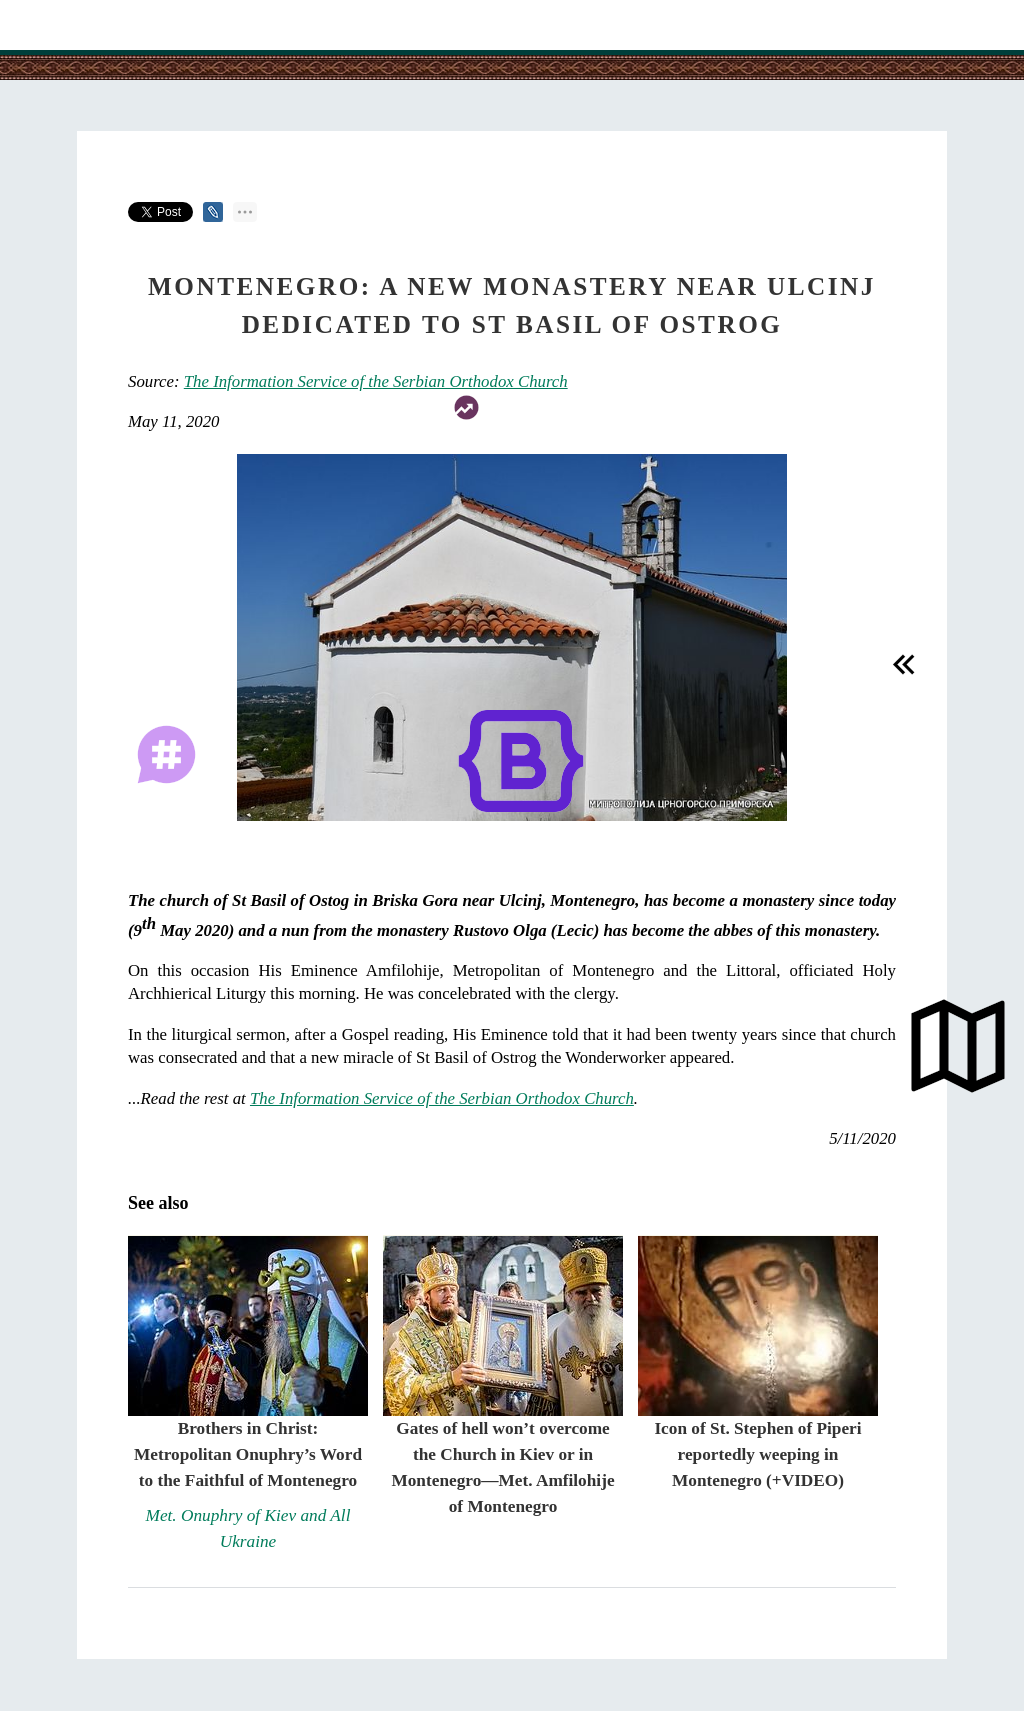 The image size is (1024, 1711). Describe the element at coordinates (466, 407) in the screenshot. I see `view fund performance or investment growth` at that location.